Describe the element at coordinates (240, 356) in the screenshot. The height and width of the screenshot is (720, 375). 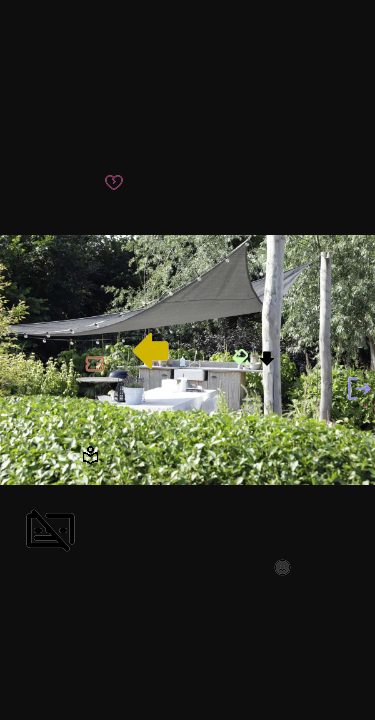
I see `fill an area with color` at that location.